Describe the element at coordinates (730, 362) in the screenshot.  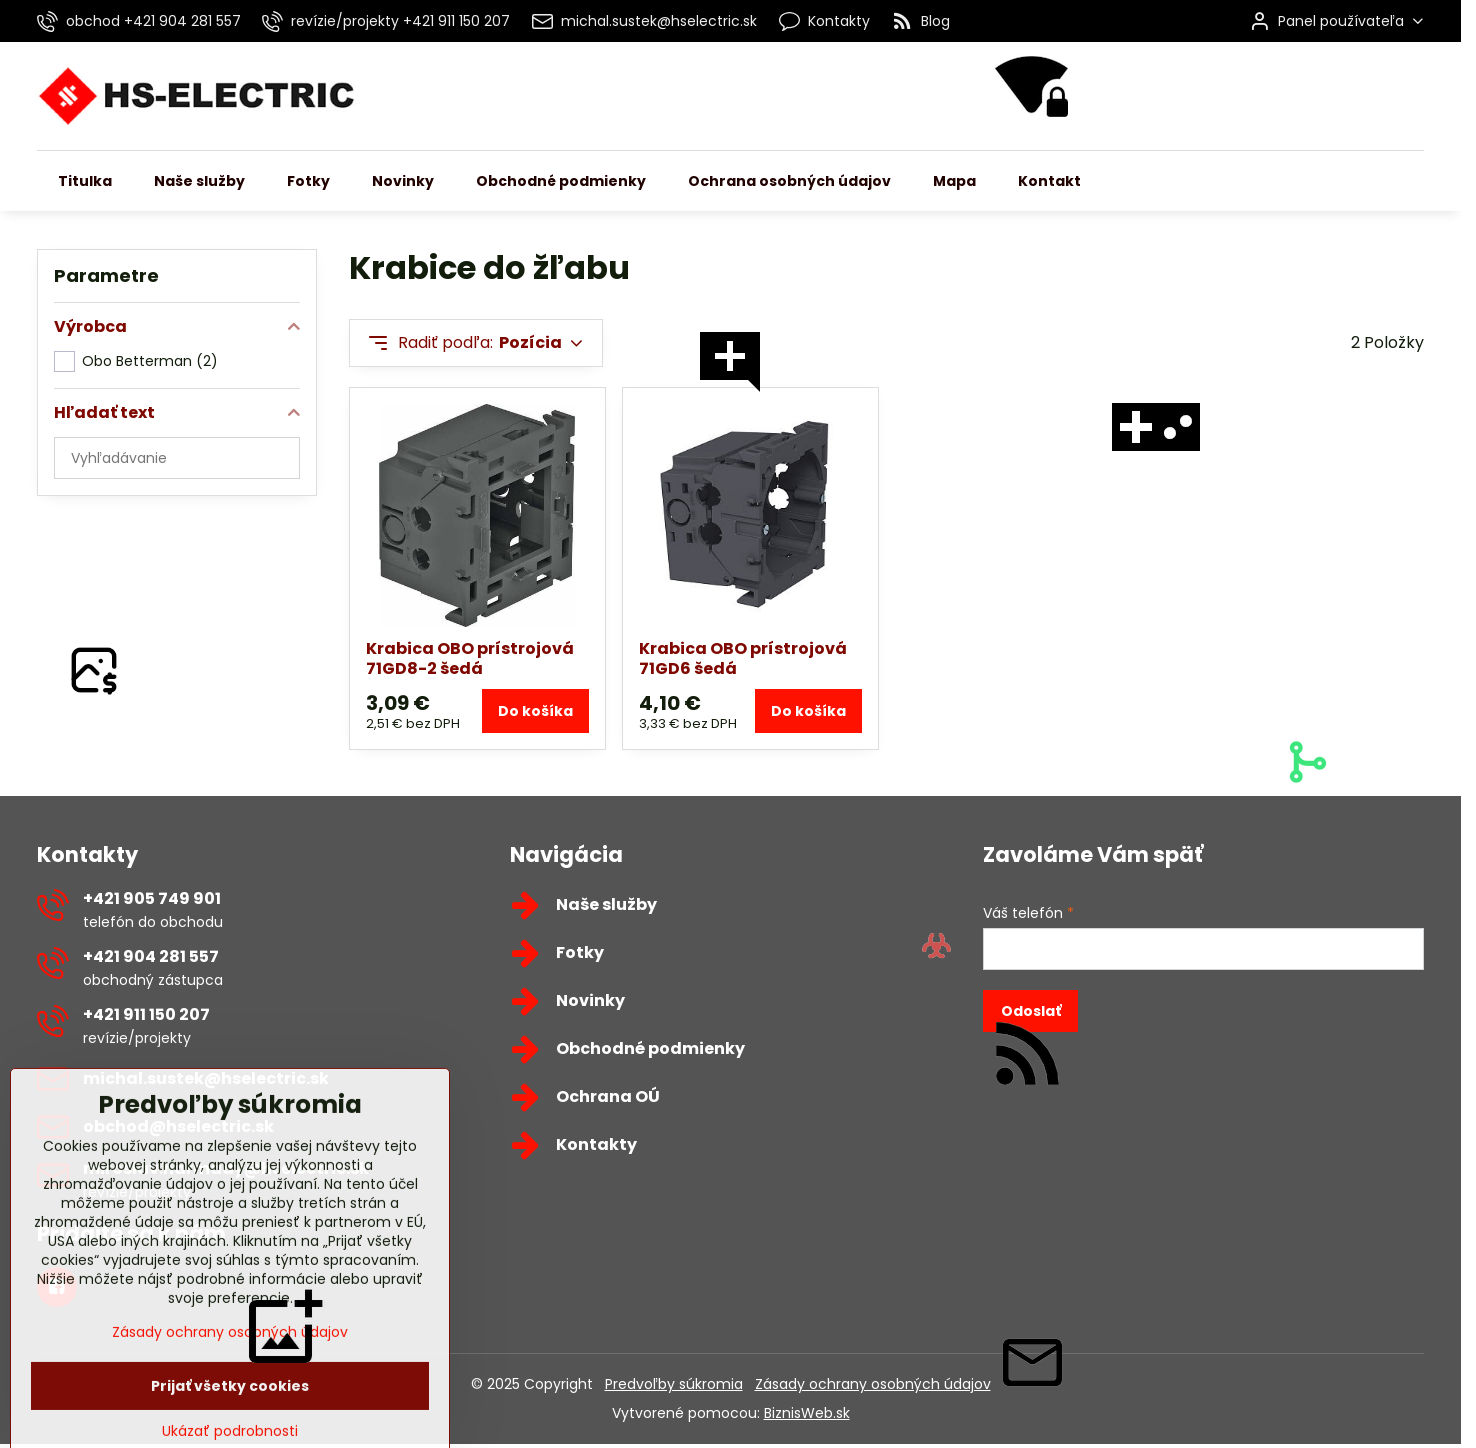
I see `add a new comment` at that location.